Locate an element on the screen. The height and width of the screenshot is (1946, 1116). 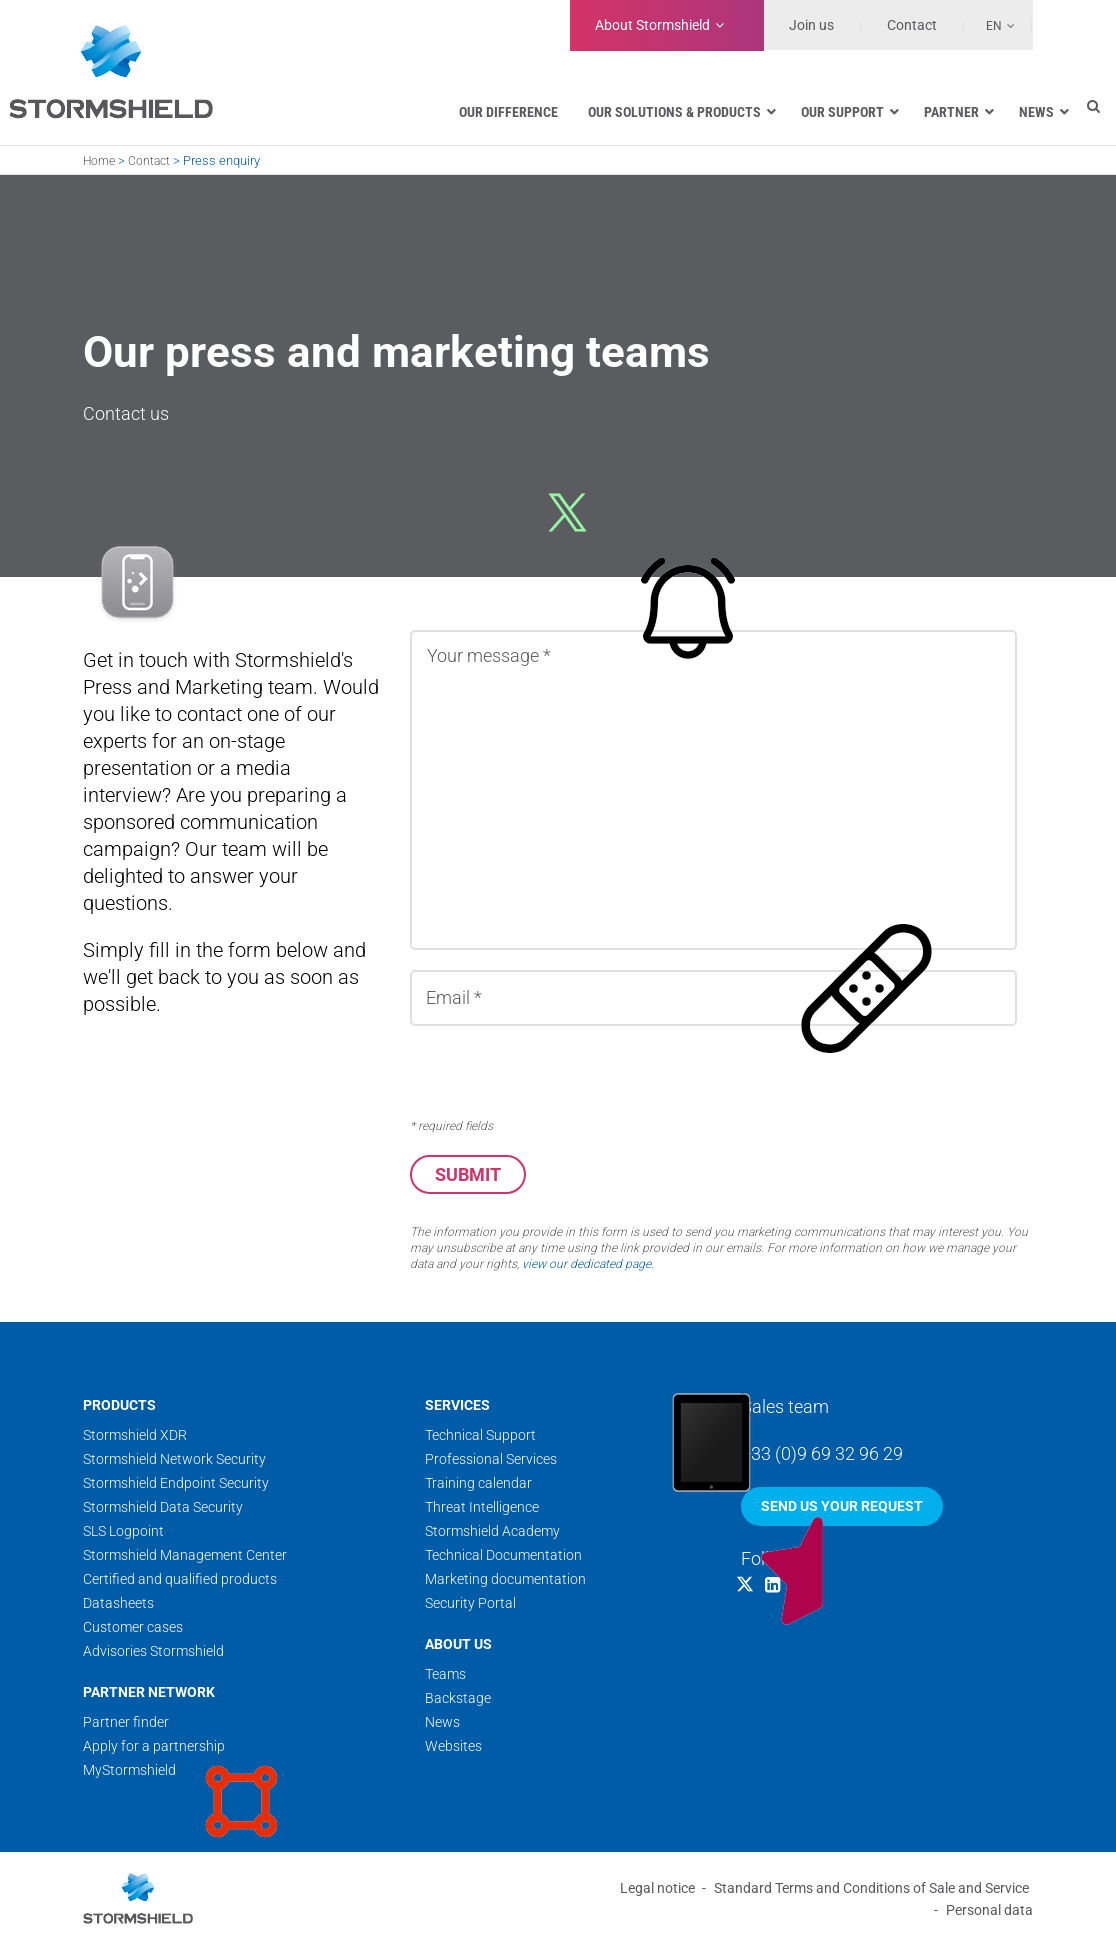
share to X (formerly Twitter) is located at coordinates (567, 512).